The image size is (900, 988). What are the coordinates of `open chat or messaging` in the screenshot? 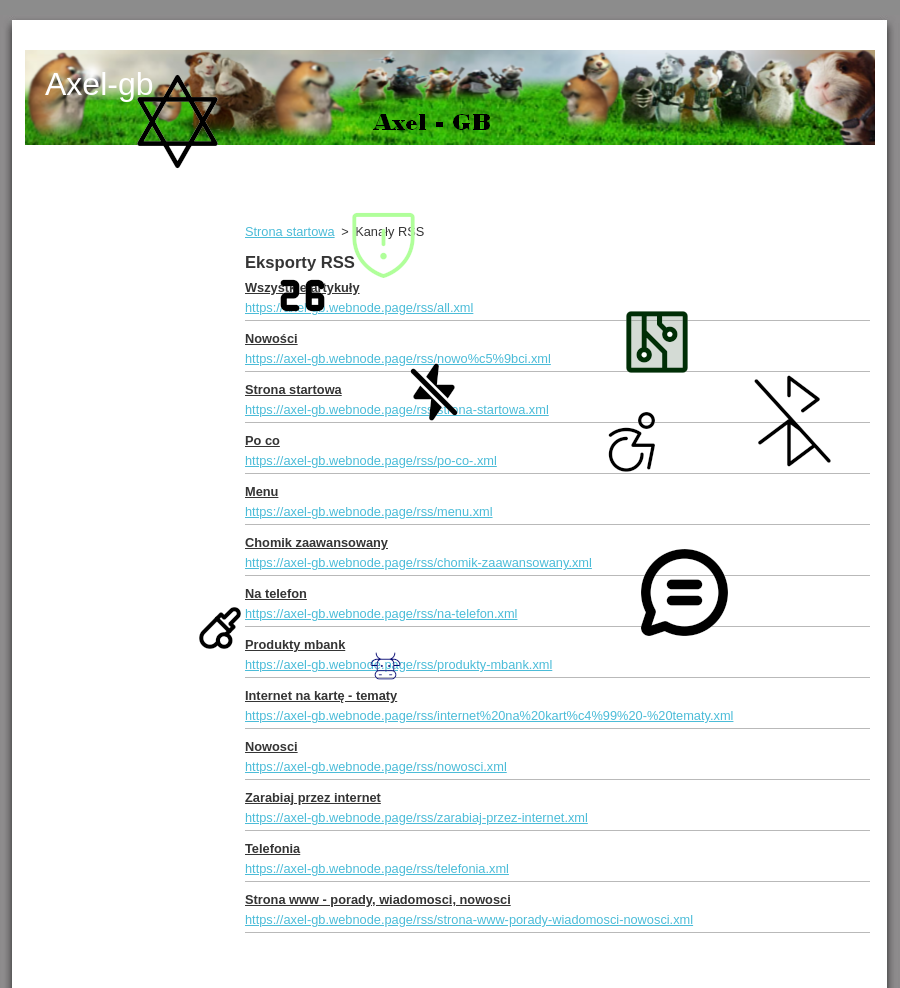 It's located at (684, 592).